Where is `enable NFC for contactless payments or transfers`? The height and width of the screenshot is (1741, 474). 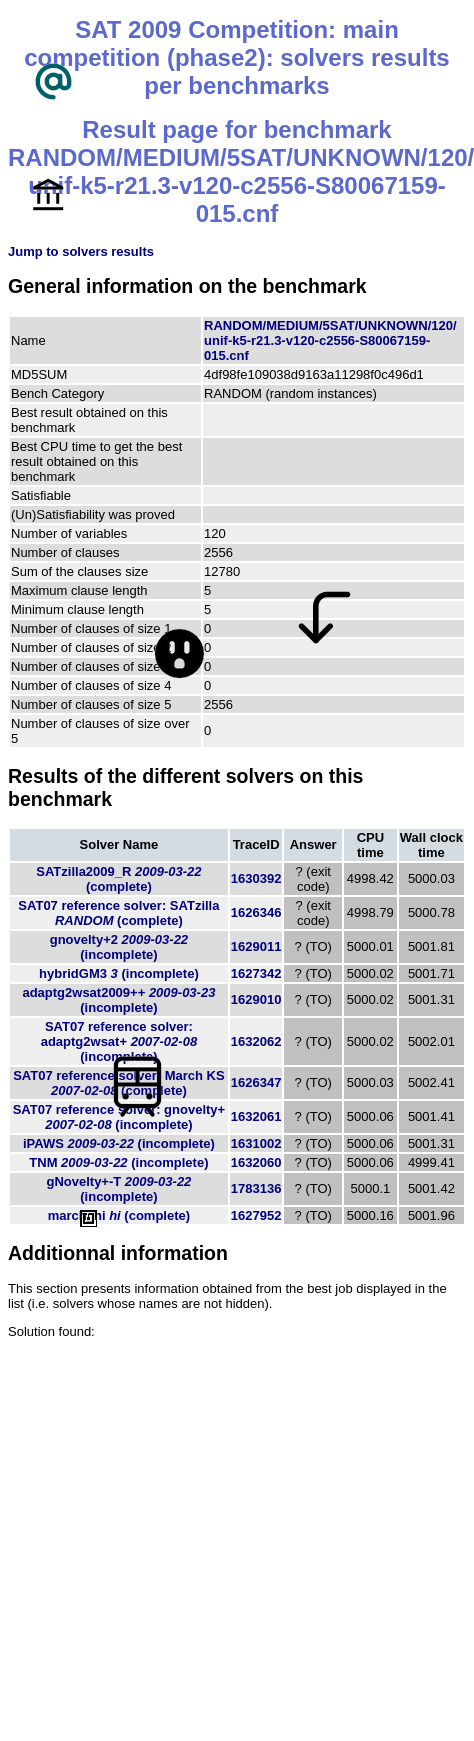 enable NFC for contactless payments or transfers is located at coordinates (88, 1218).